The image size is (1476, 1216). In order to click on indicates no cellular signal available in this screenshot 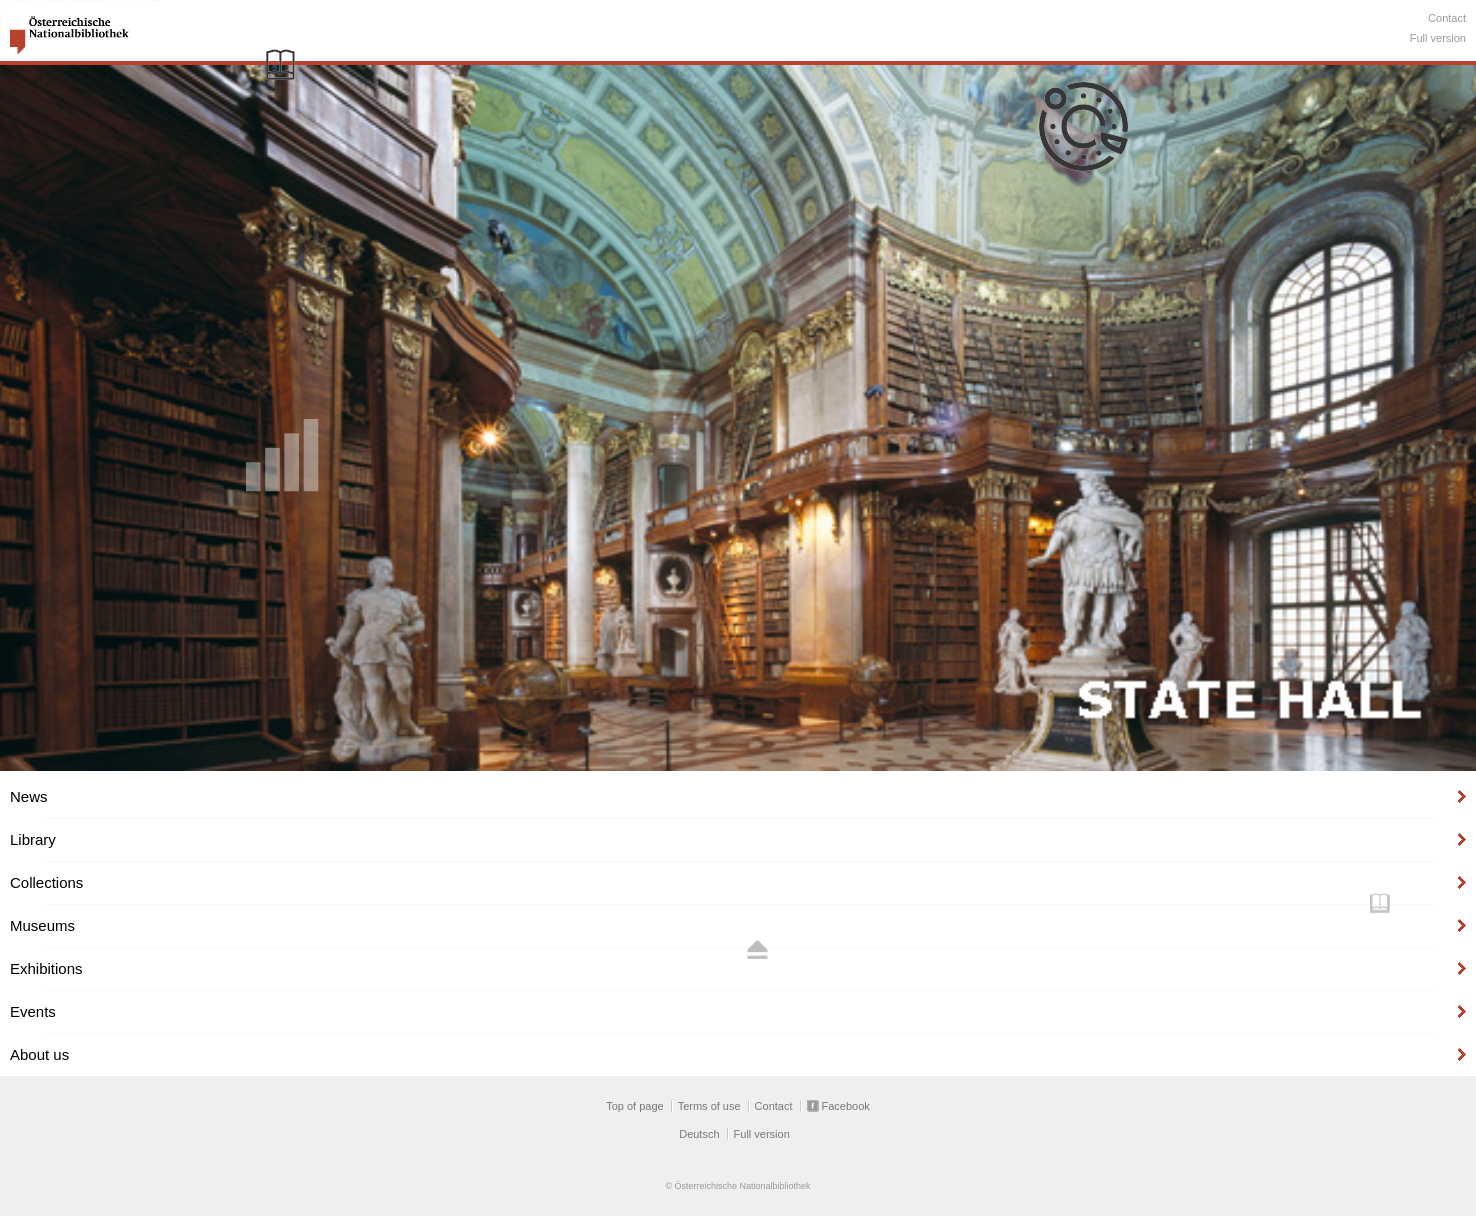, I will do `click(284, 457)`.